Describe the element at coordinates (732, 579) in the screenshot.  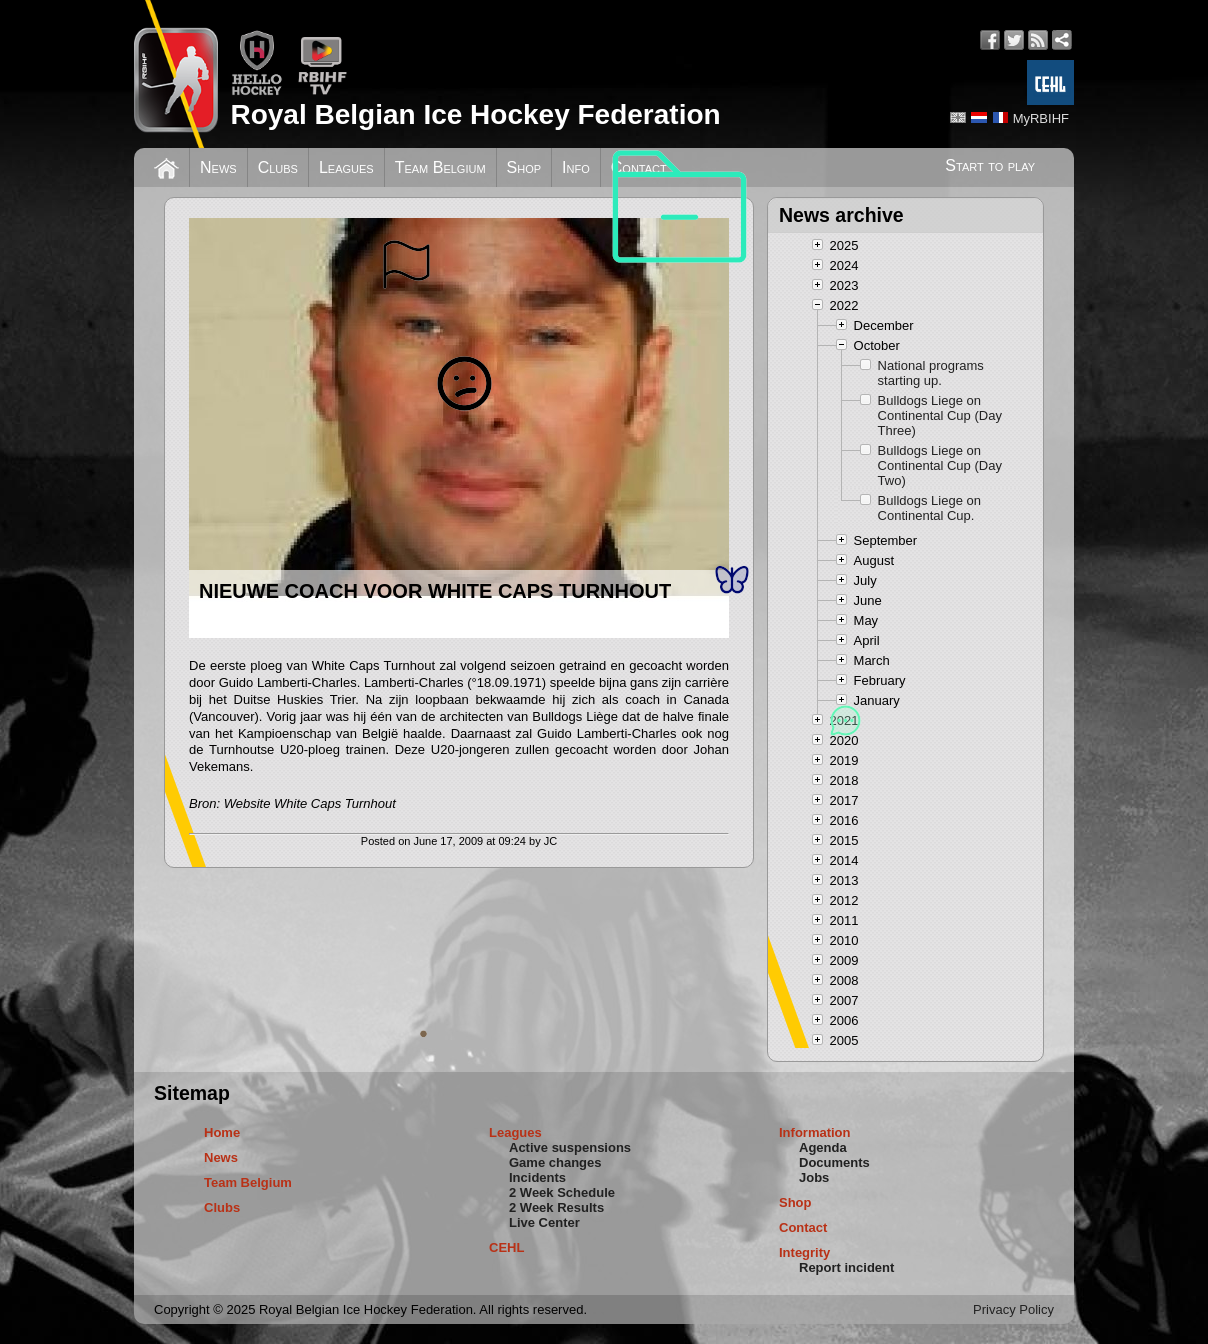
I see `indicates a transformation or metamorphosis feature` at that location.